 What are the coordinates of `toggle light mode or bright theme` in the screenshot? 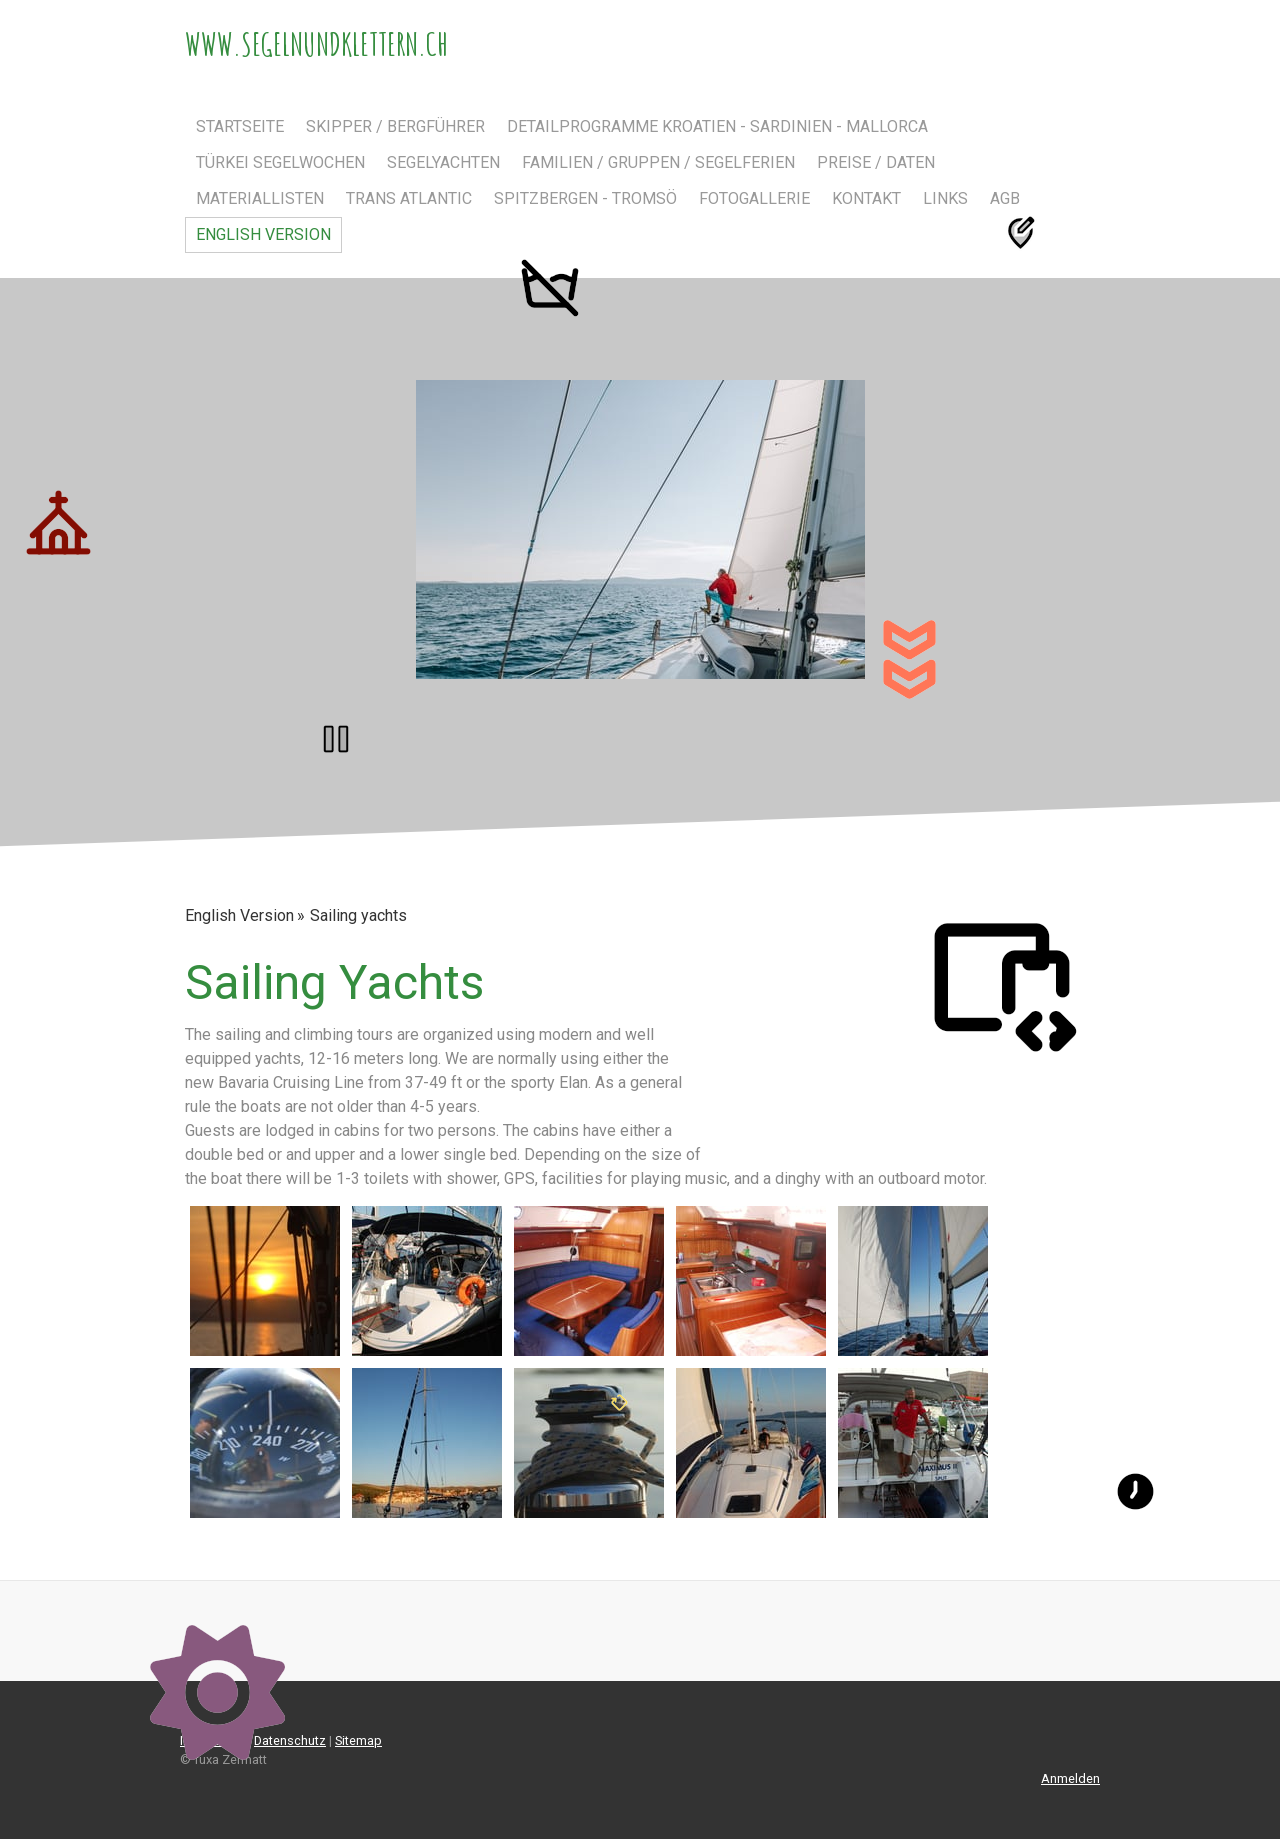 It's located at (217, 1692).